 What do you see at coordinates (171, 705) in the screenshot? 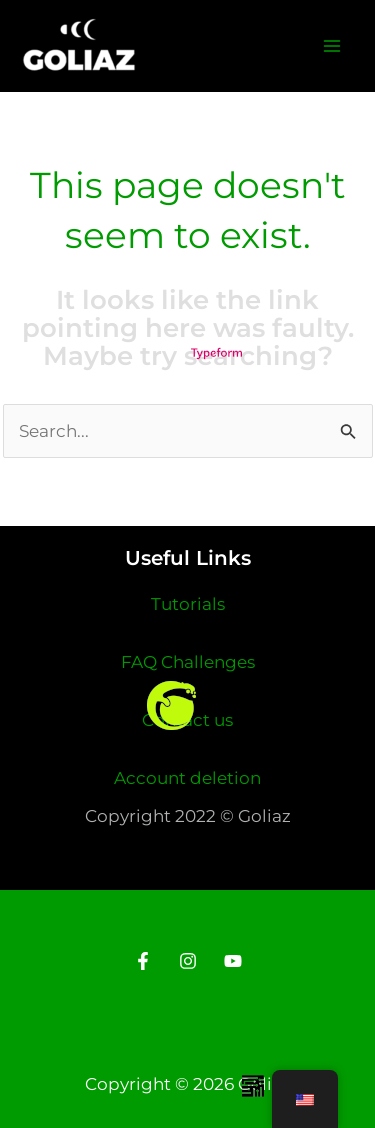
I see `open lutris gaming platform` at bounding box center [171, 705].